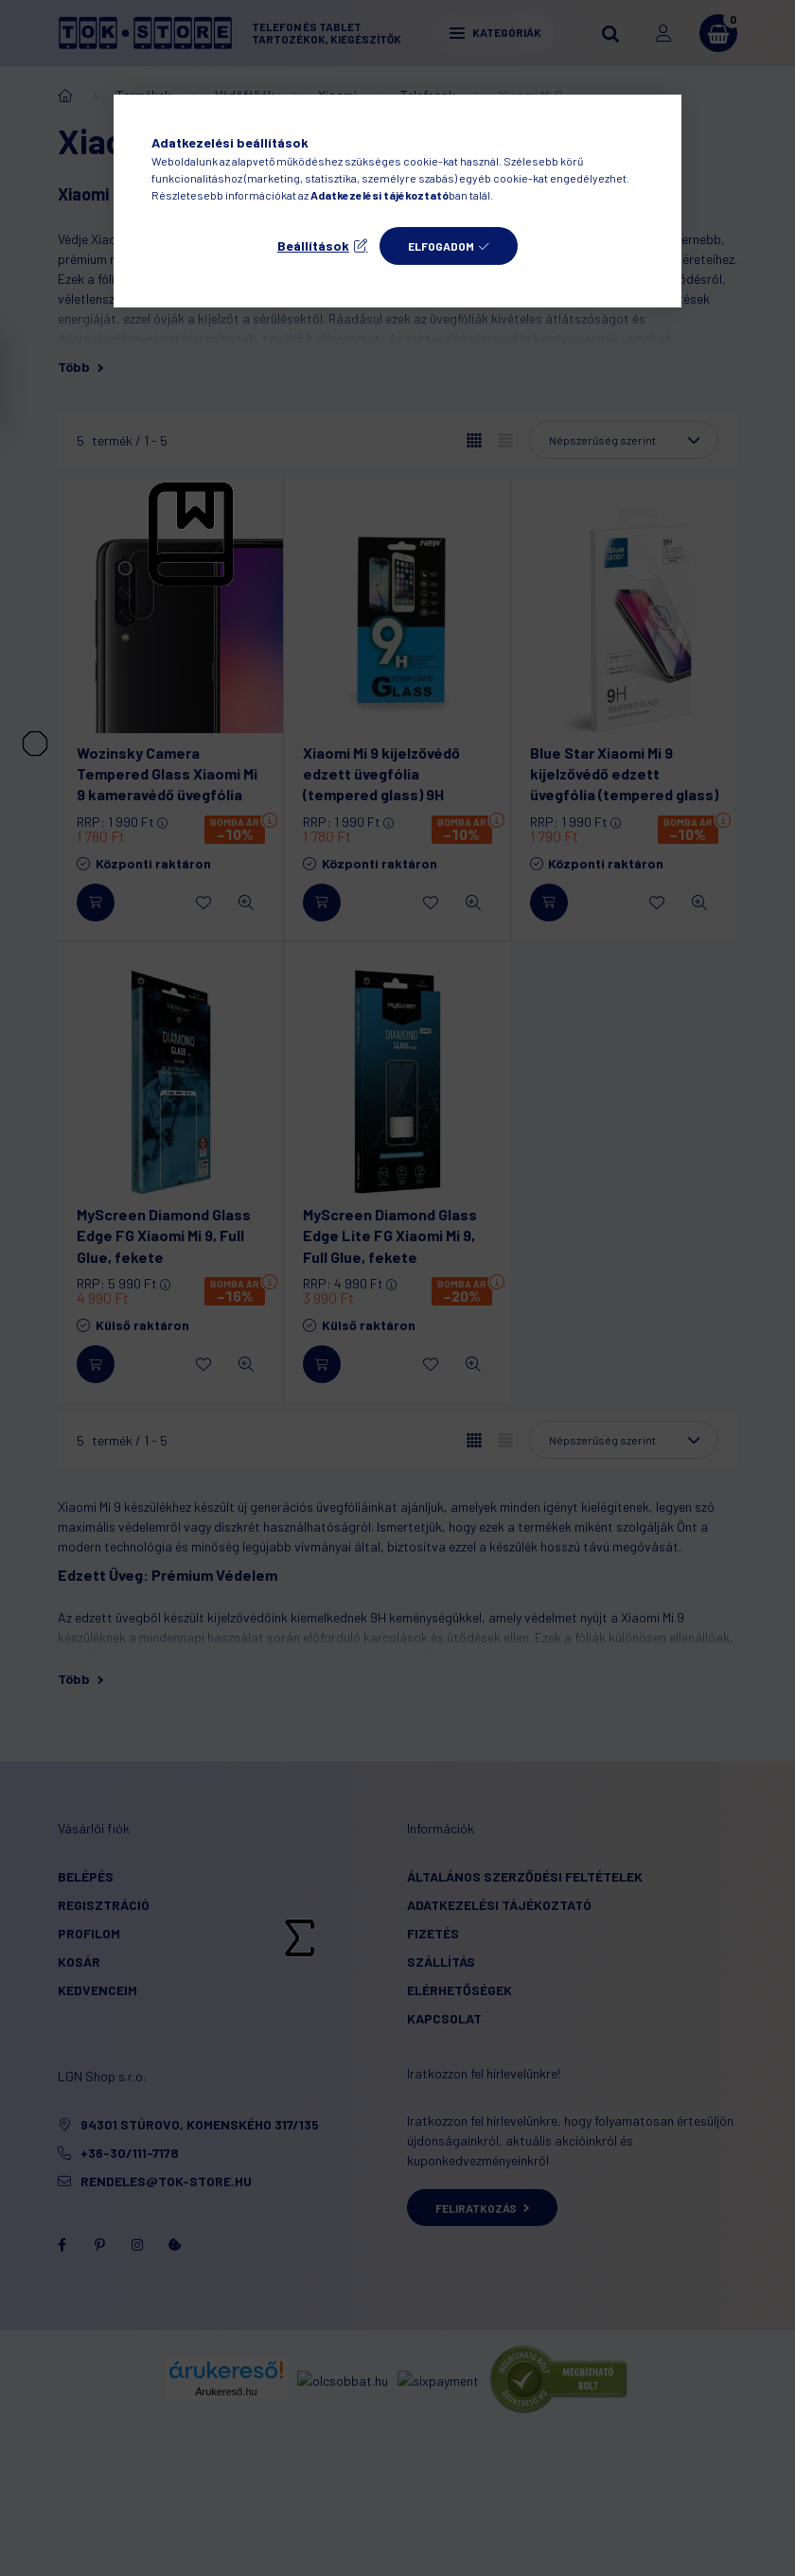 The height and width of the screenshot is (2576, 795). What do you see at coordinates (35, 744) in the screenshot?
I see `indicates a stop or warning state` at bounding box center [35, 744].